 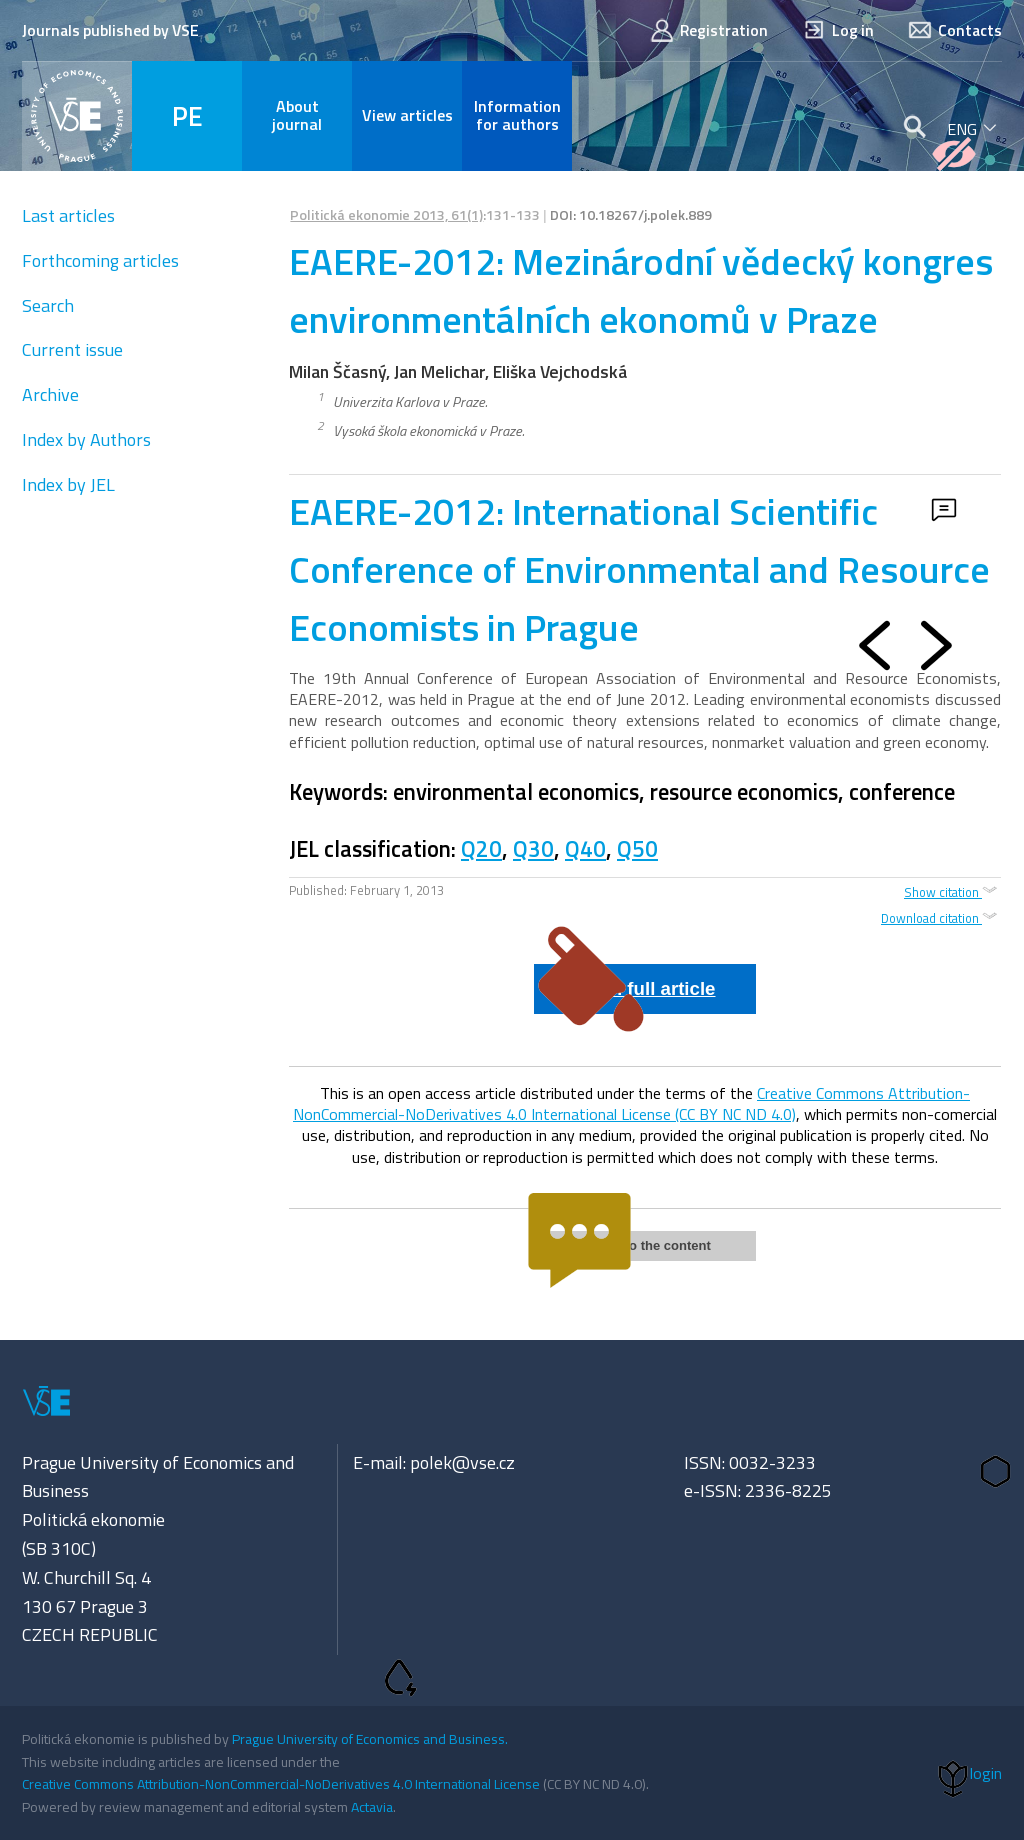 I want to click on open chat or messaging, so click(x=579, y=1240).